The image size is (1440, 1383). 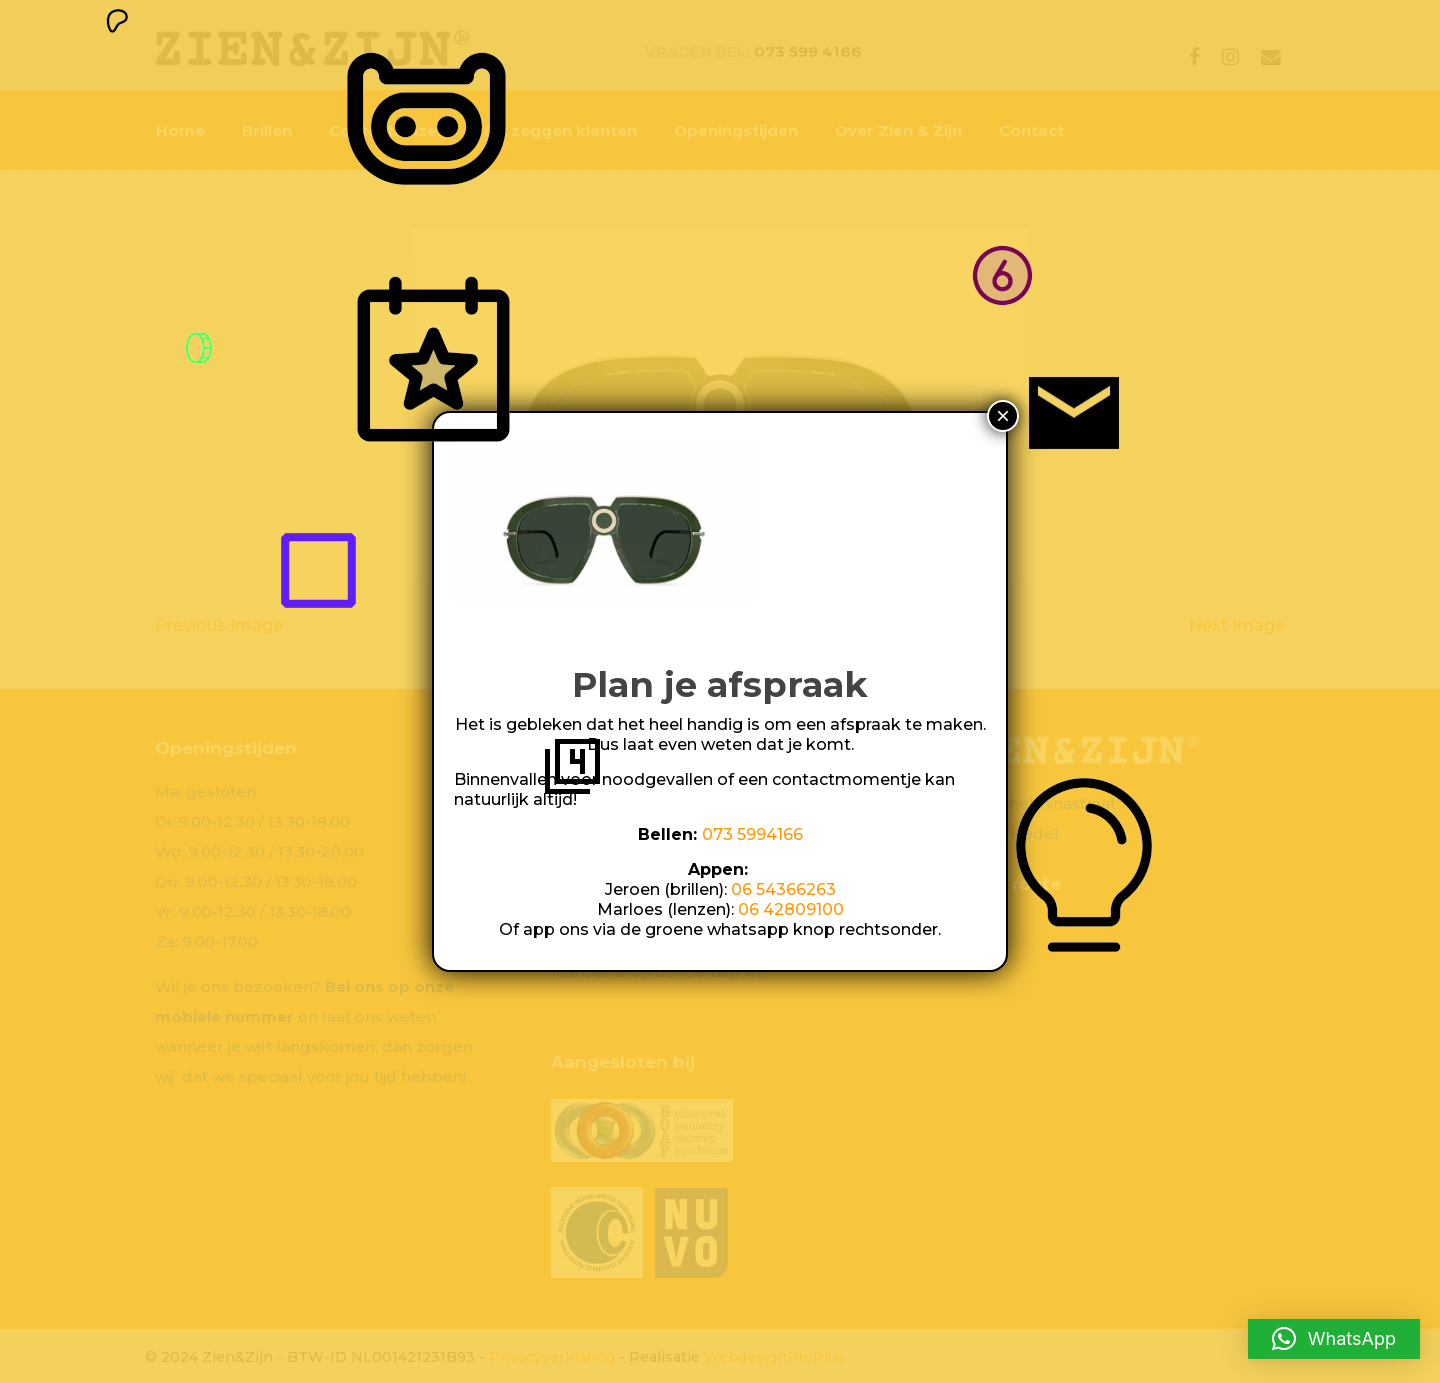 What do you see at coordinates (1084, 865) in the screenshot?
I see `view tips or helpful suggestions` at bounding box center [1084, 865].